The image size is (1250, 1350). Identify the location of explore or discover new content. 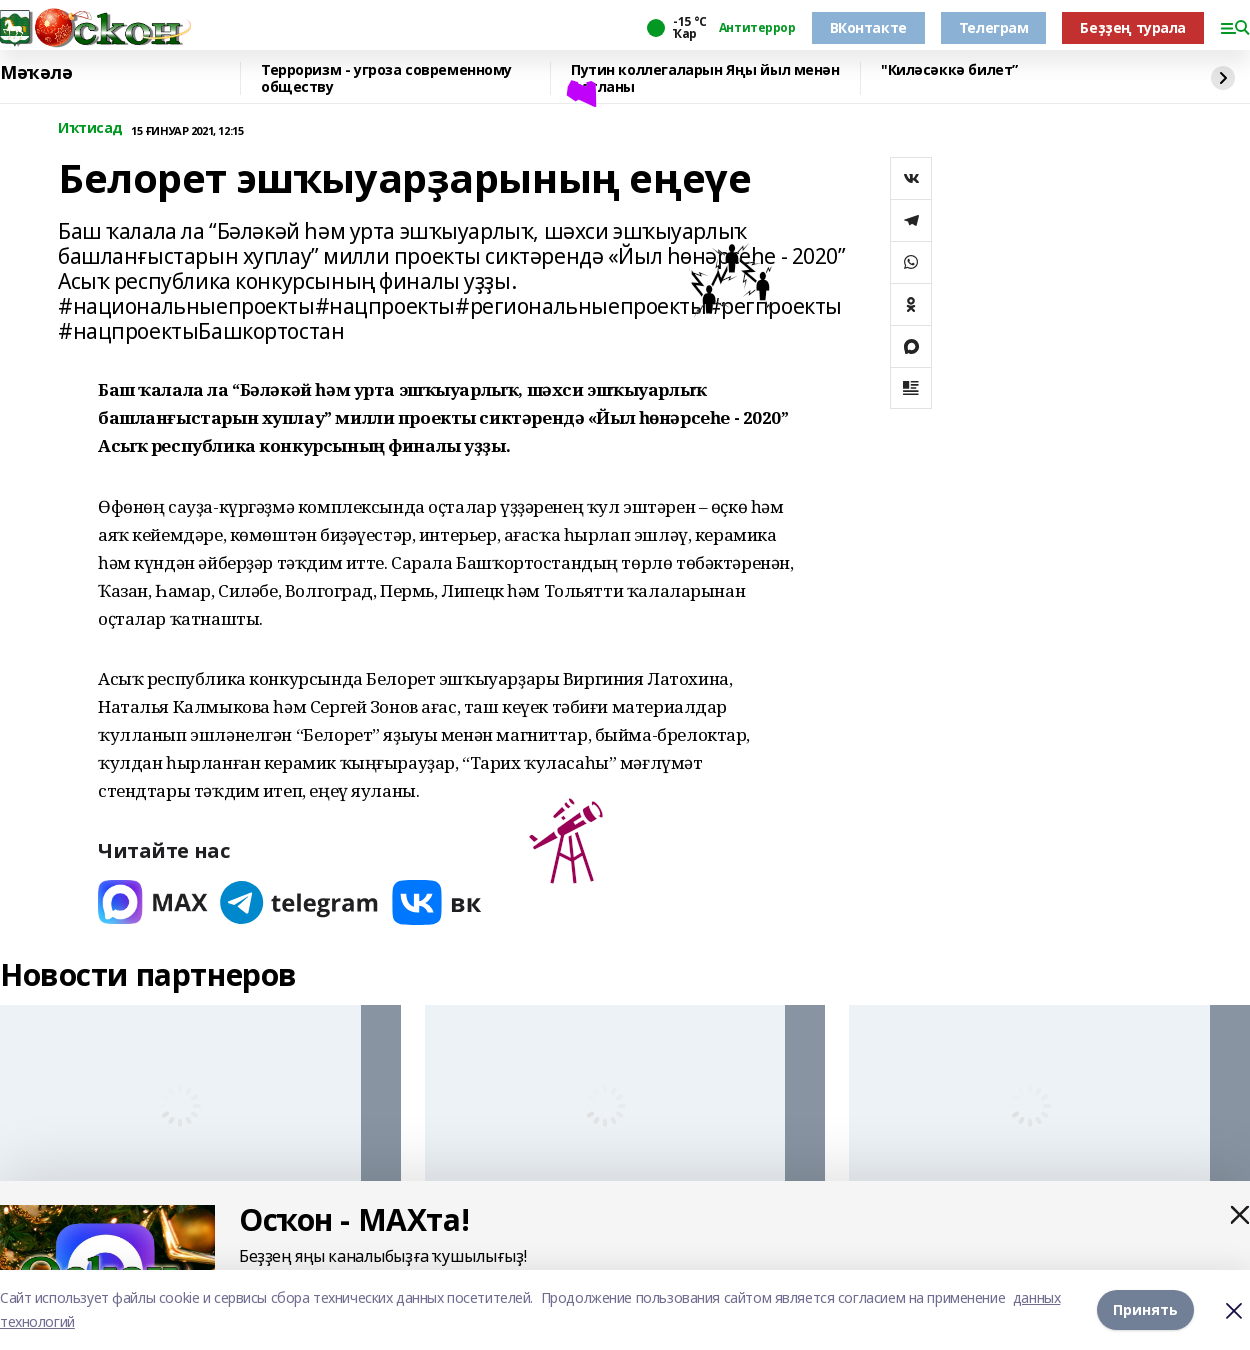
(566, 841).